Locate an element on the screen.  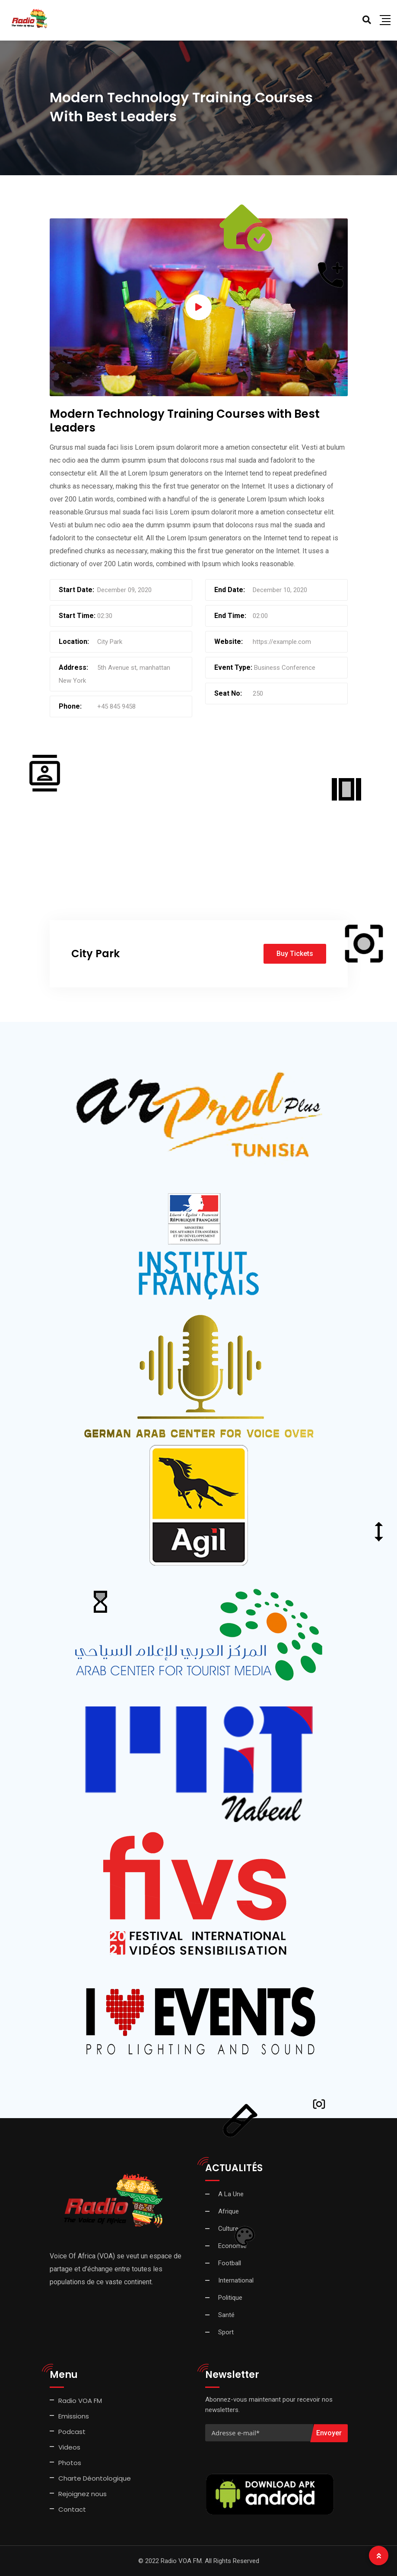
home verification complete is located at coordinates (245, 227).